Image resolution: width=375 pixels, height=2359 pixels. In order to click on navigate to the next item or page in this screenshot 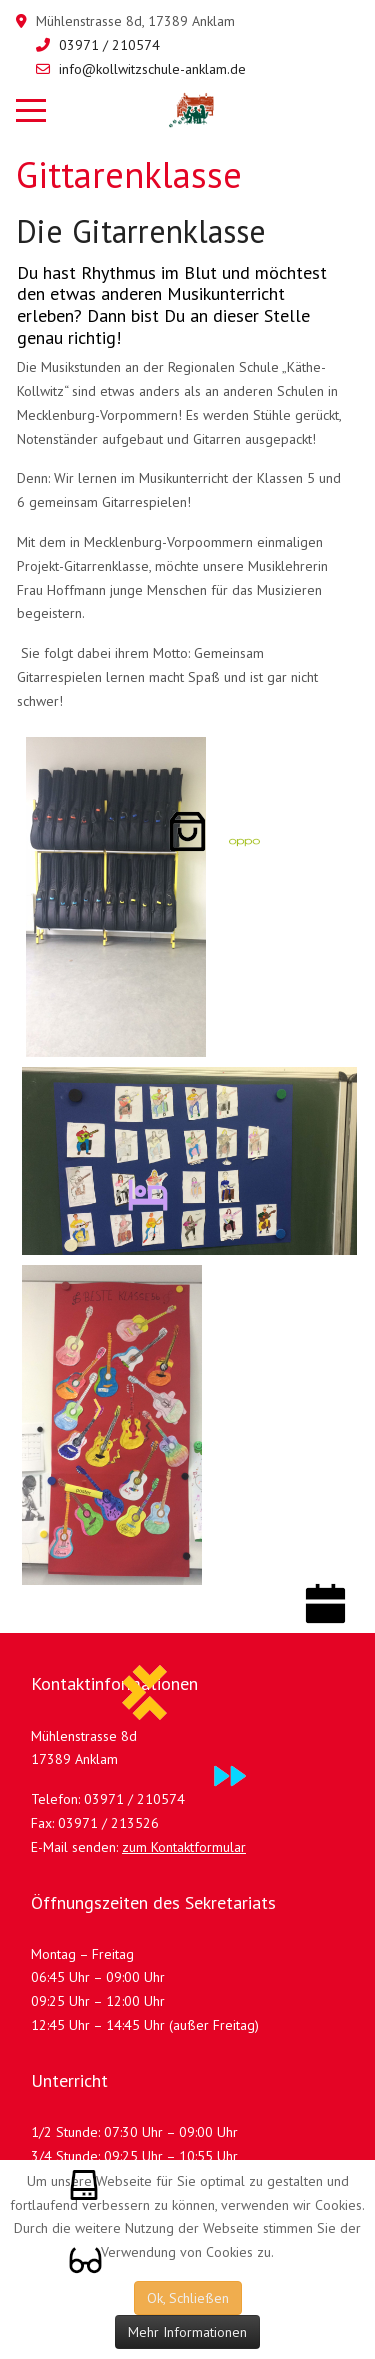, I will do `click(97, 1409)`.